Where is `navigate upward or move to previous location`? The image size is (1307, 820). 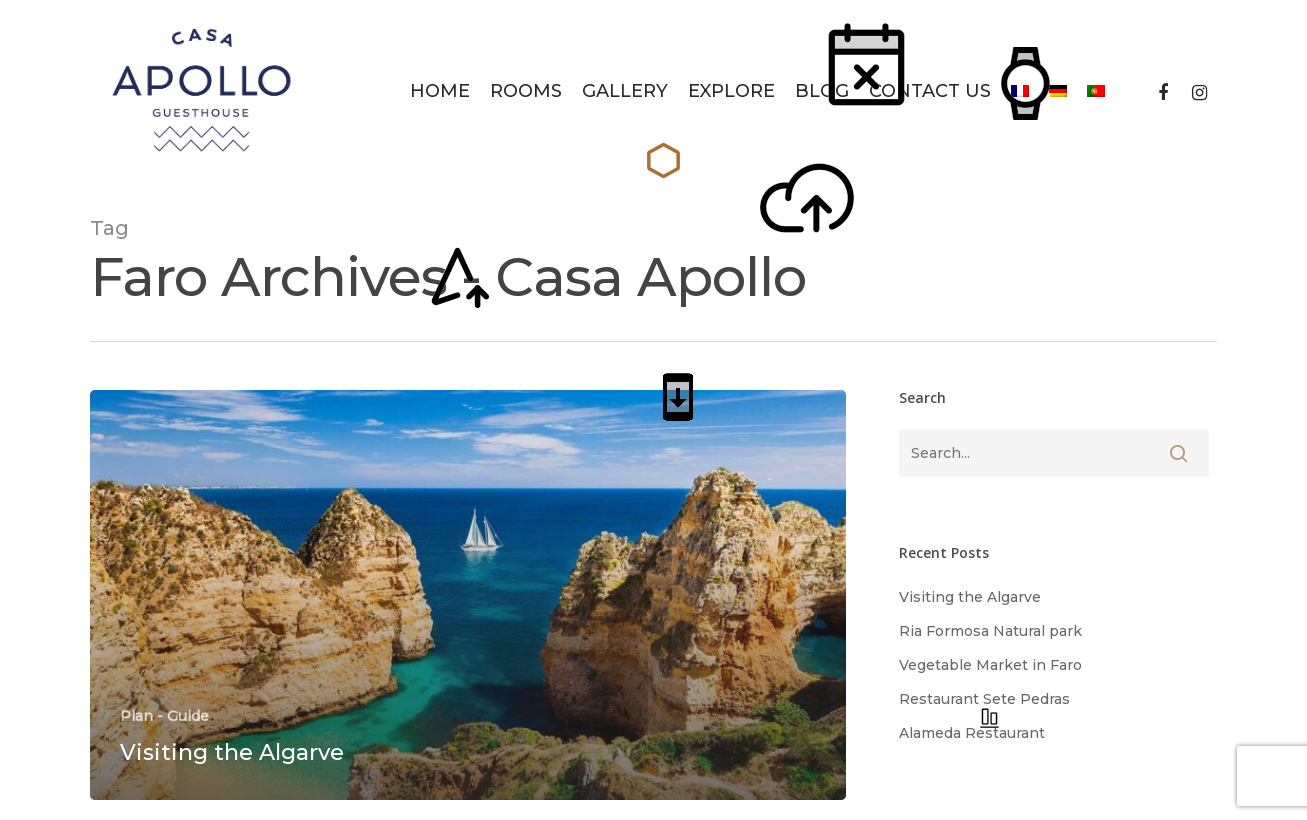
navigate upward or move to previous location is located at coordinates (457, 276).